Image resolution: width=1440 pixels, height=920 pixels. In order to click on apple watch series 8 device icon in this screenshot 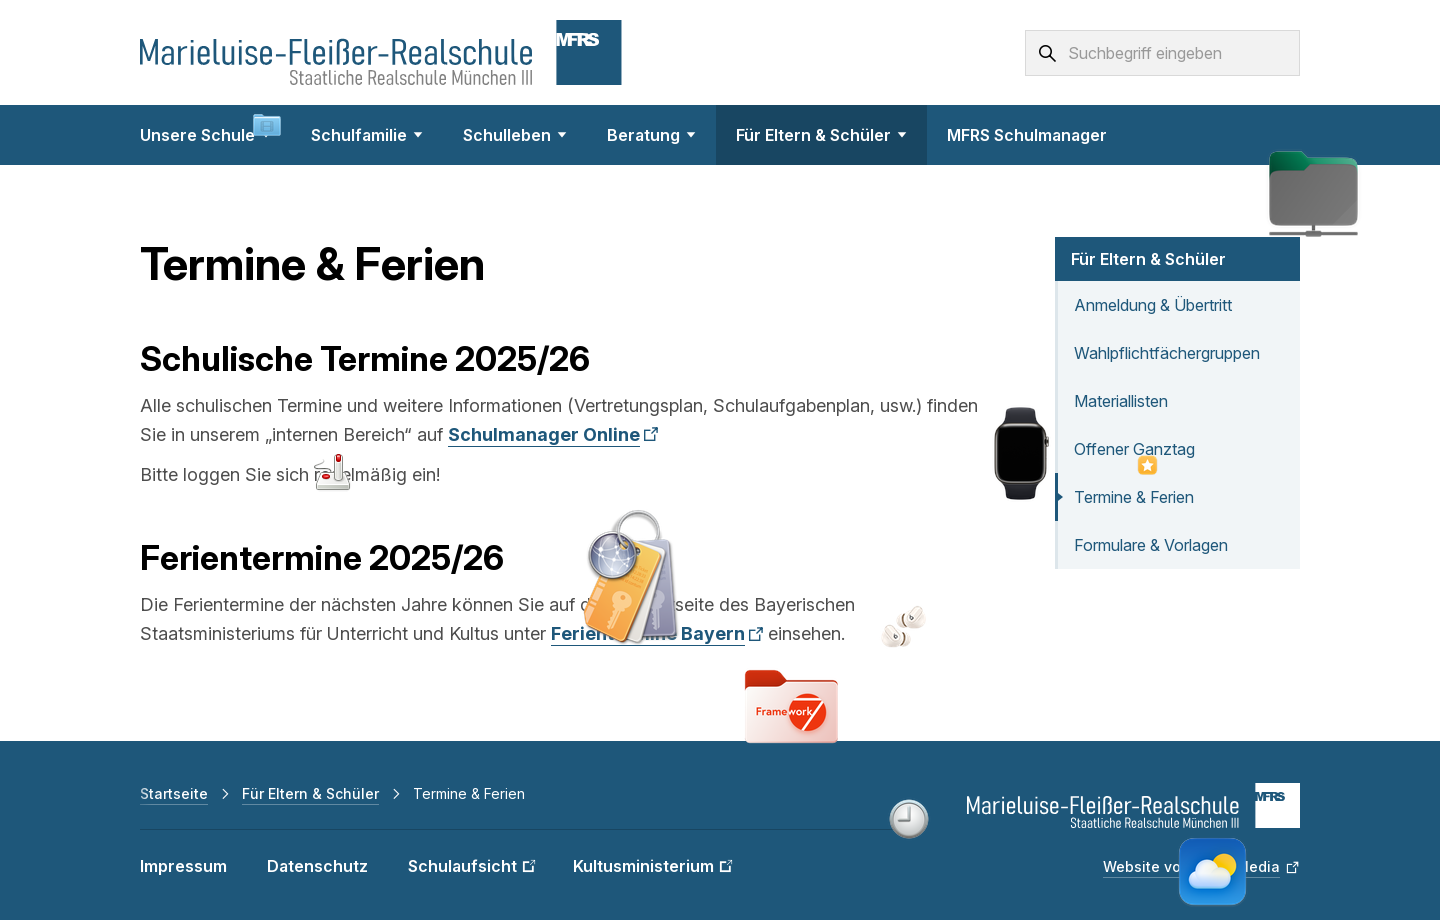, I will do `click(1020, 453)`.